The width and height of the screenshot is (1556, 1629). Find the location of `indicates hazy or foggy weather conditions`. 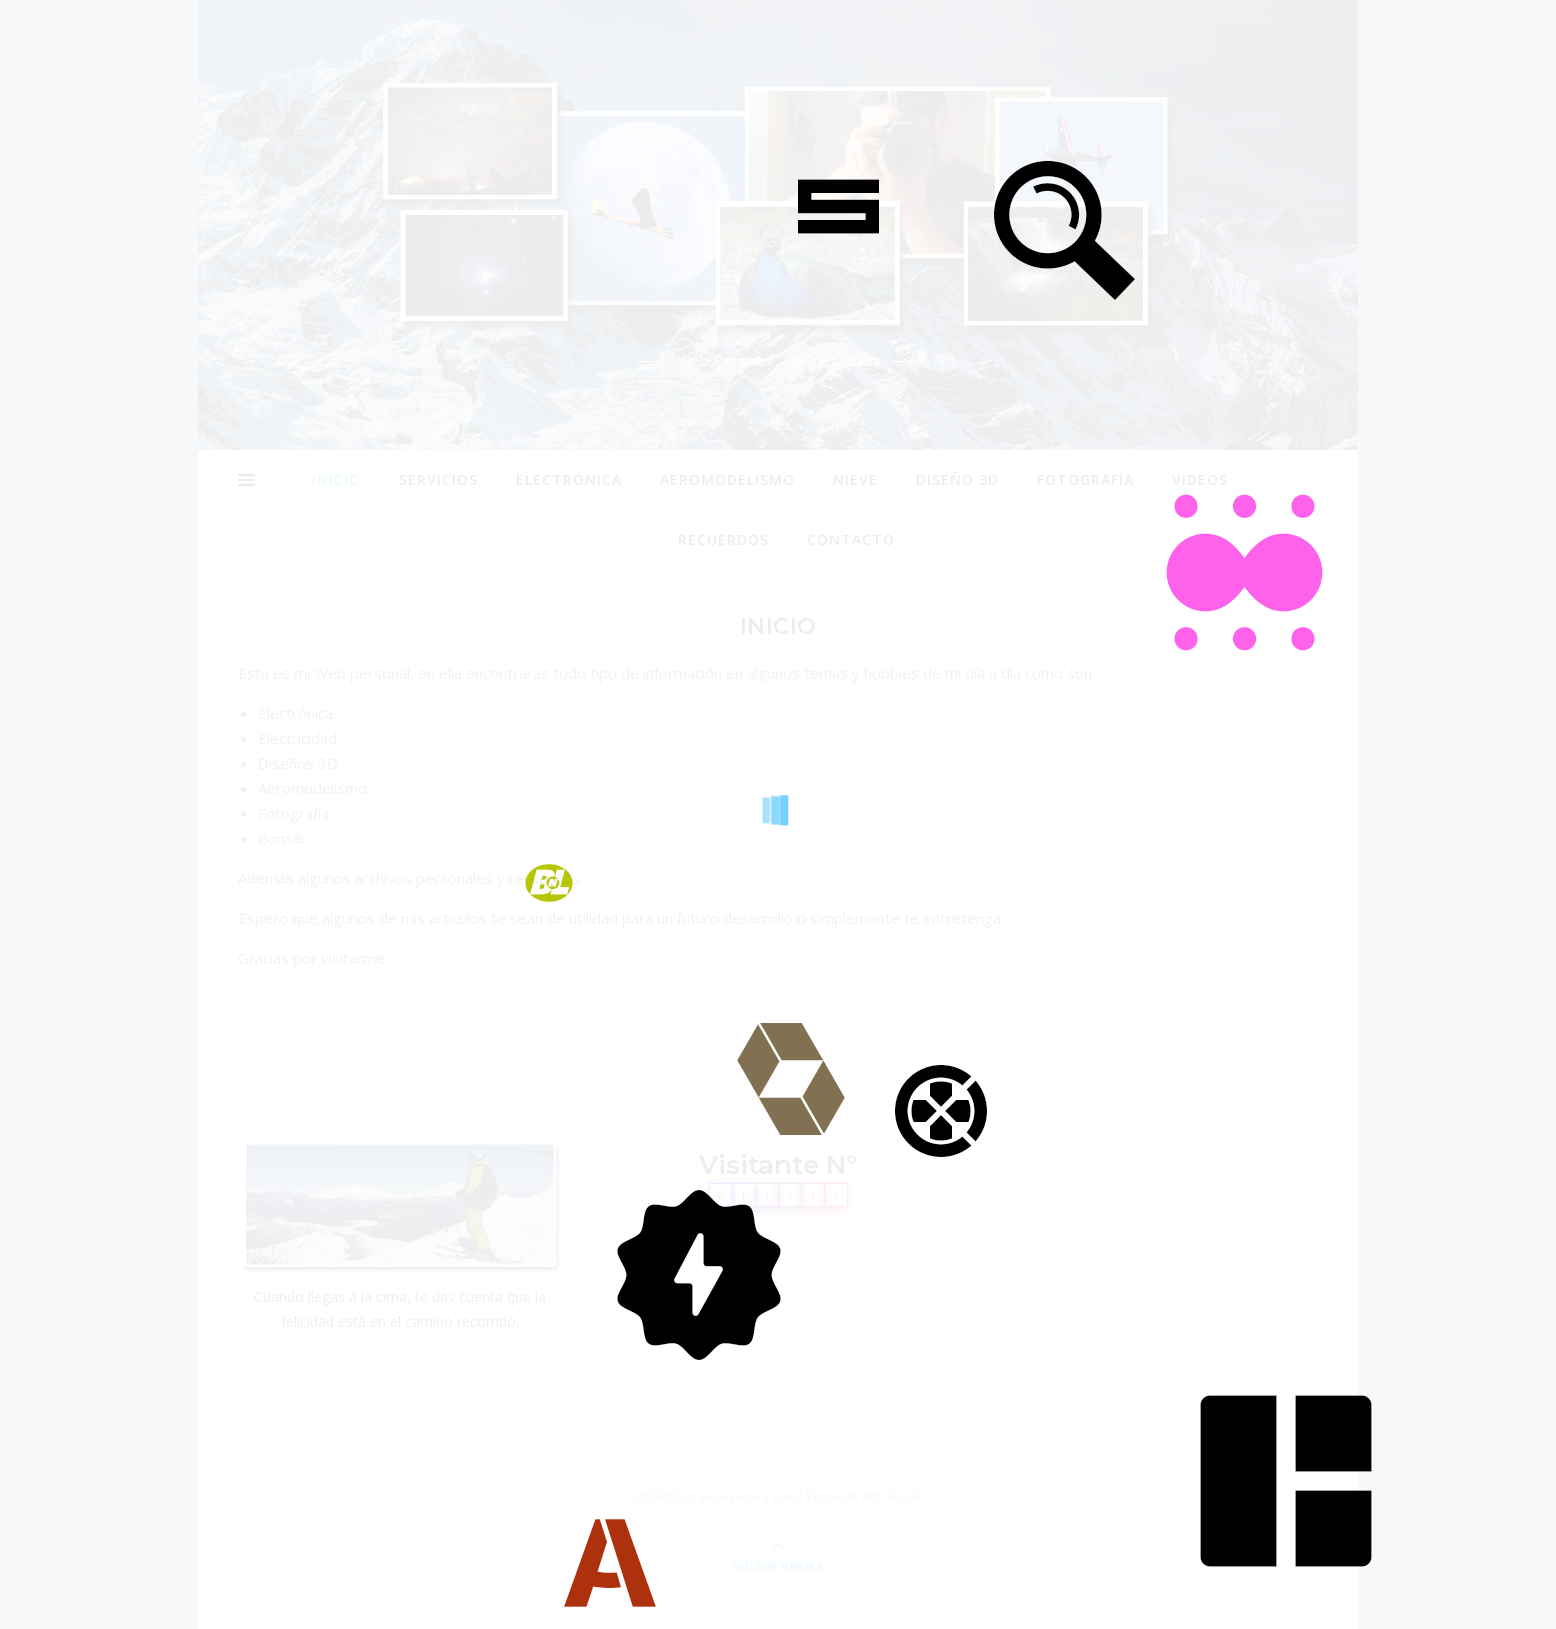

indicates hazy or foggy weather conditions is located at coordinates (1244, 572).